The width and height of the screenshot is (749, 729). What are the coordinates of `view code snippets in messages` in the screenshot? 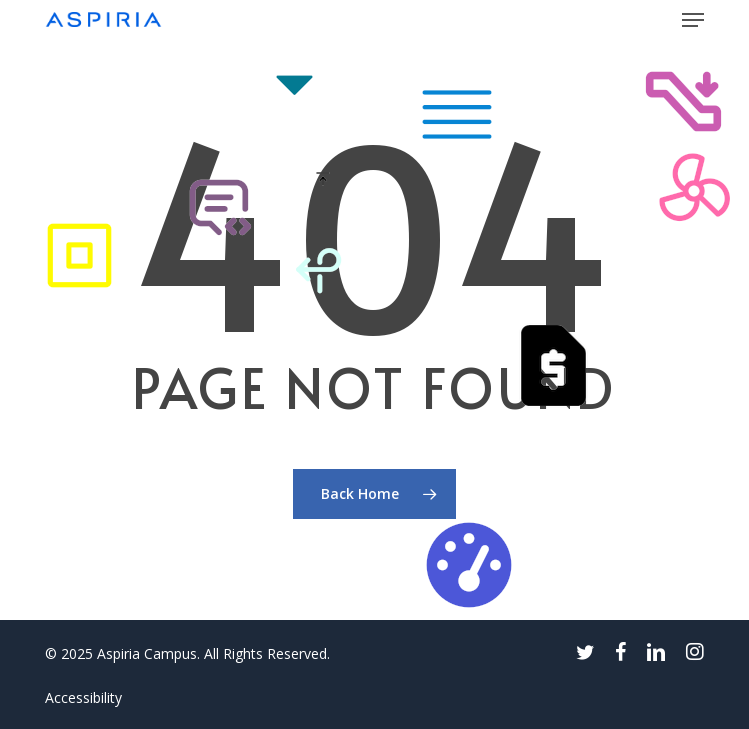 It's located at (219, 206).